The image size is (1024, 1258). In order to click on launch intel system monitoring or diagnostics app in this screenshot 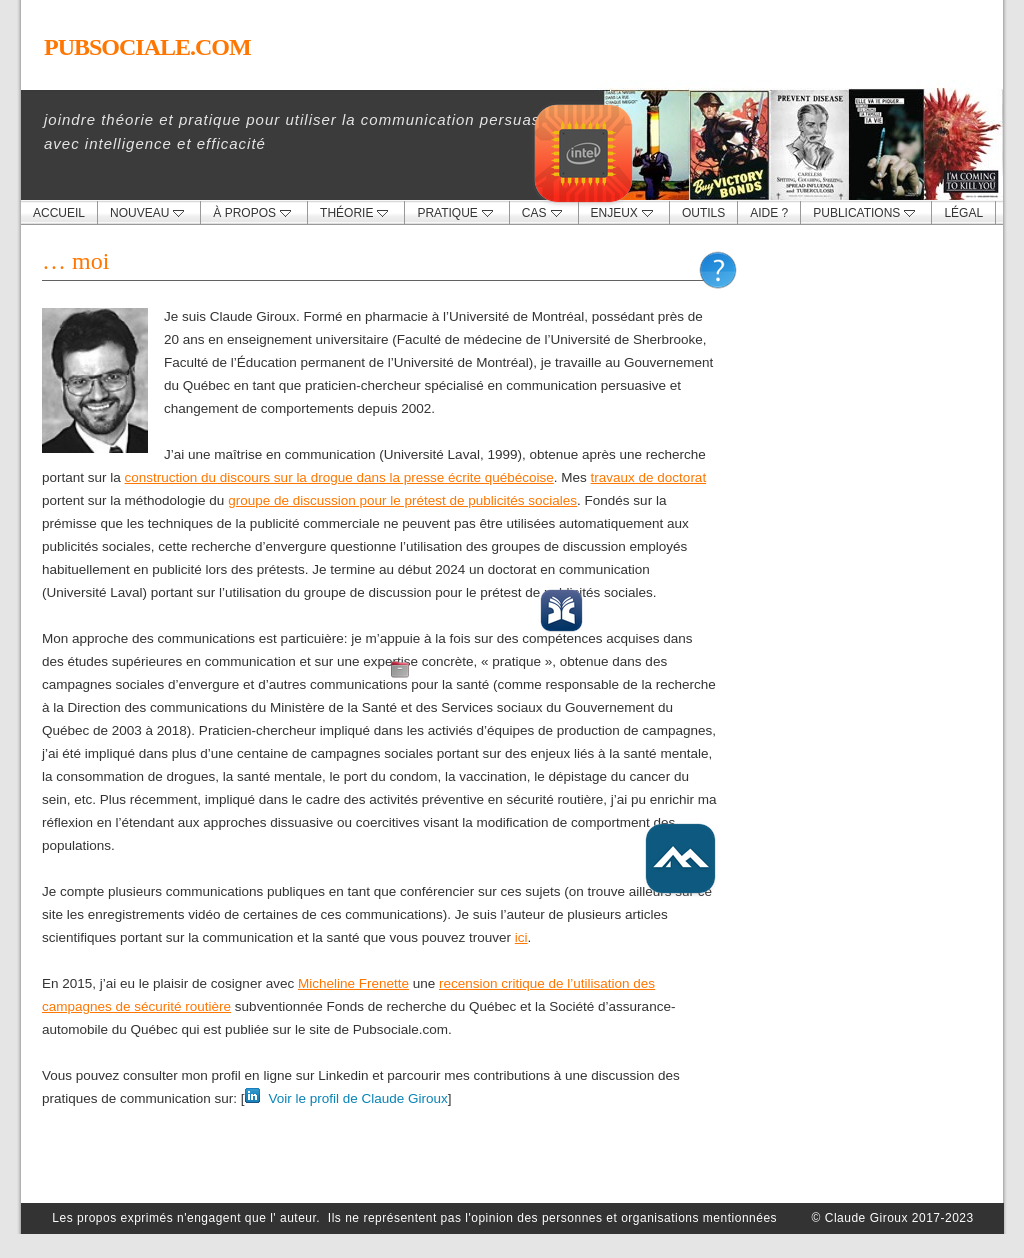, I will do `click(583, 153)`.